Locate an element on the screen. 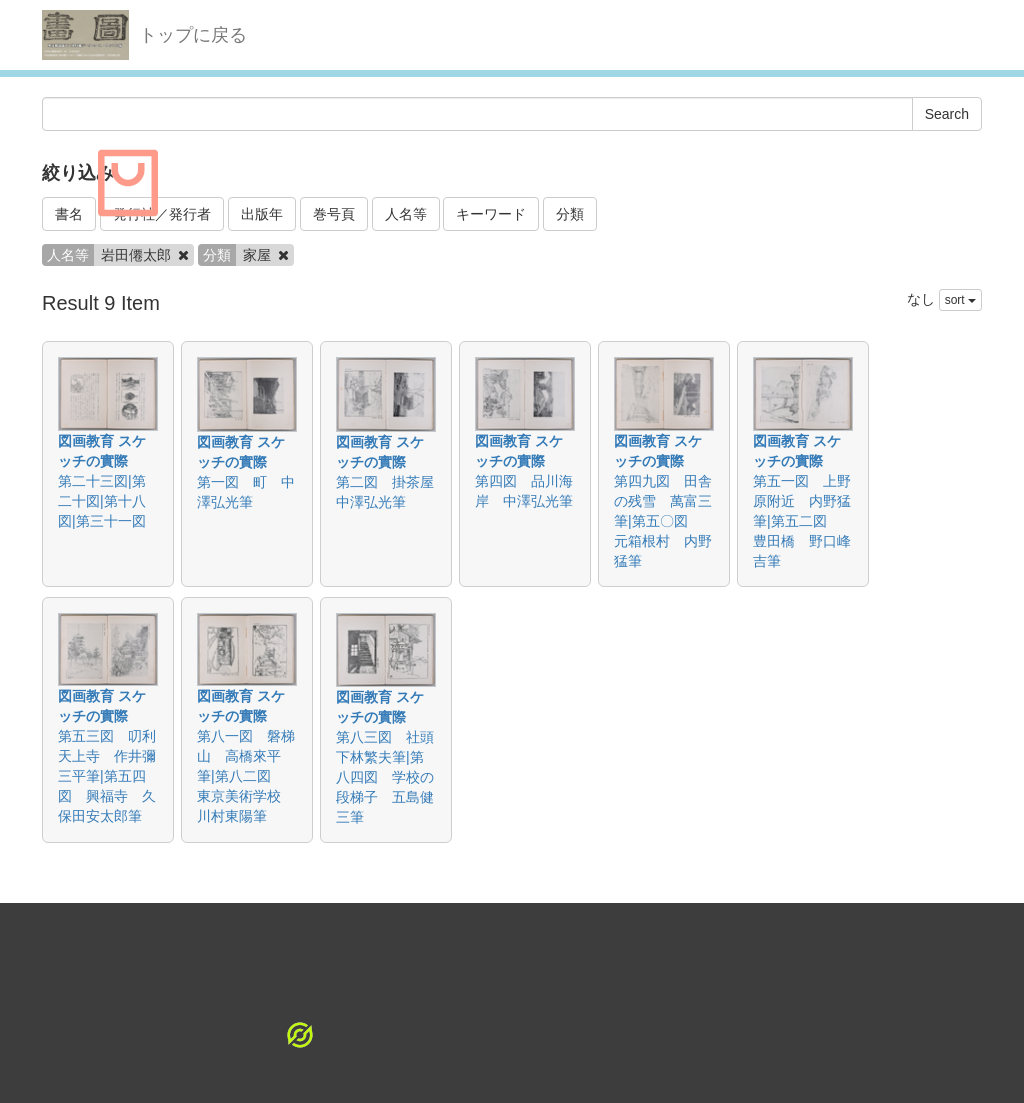 The image size is (1024, 1103). launch honor of kings game is located at coordinates (300, 1035).